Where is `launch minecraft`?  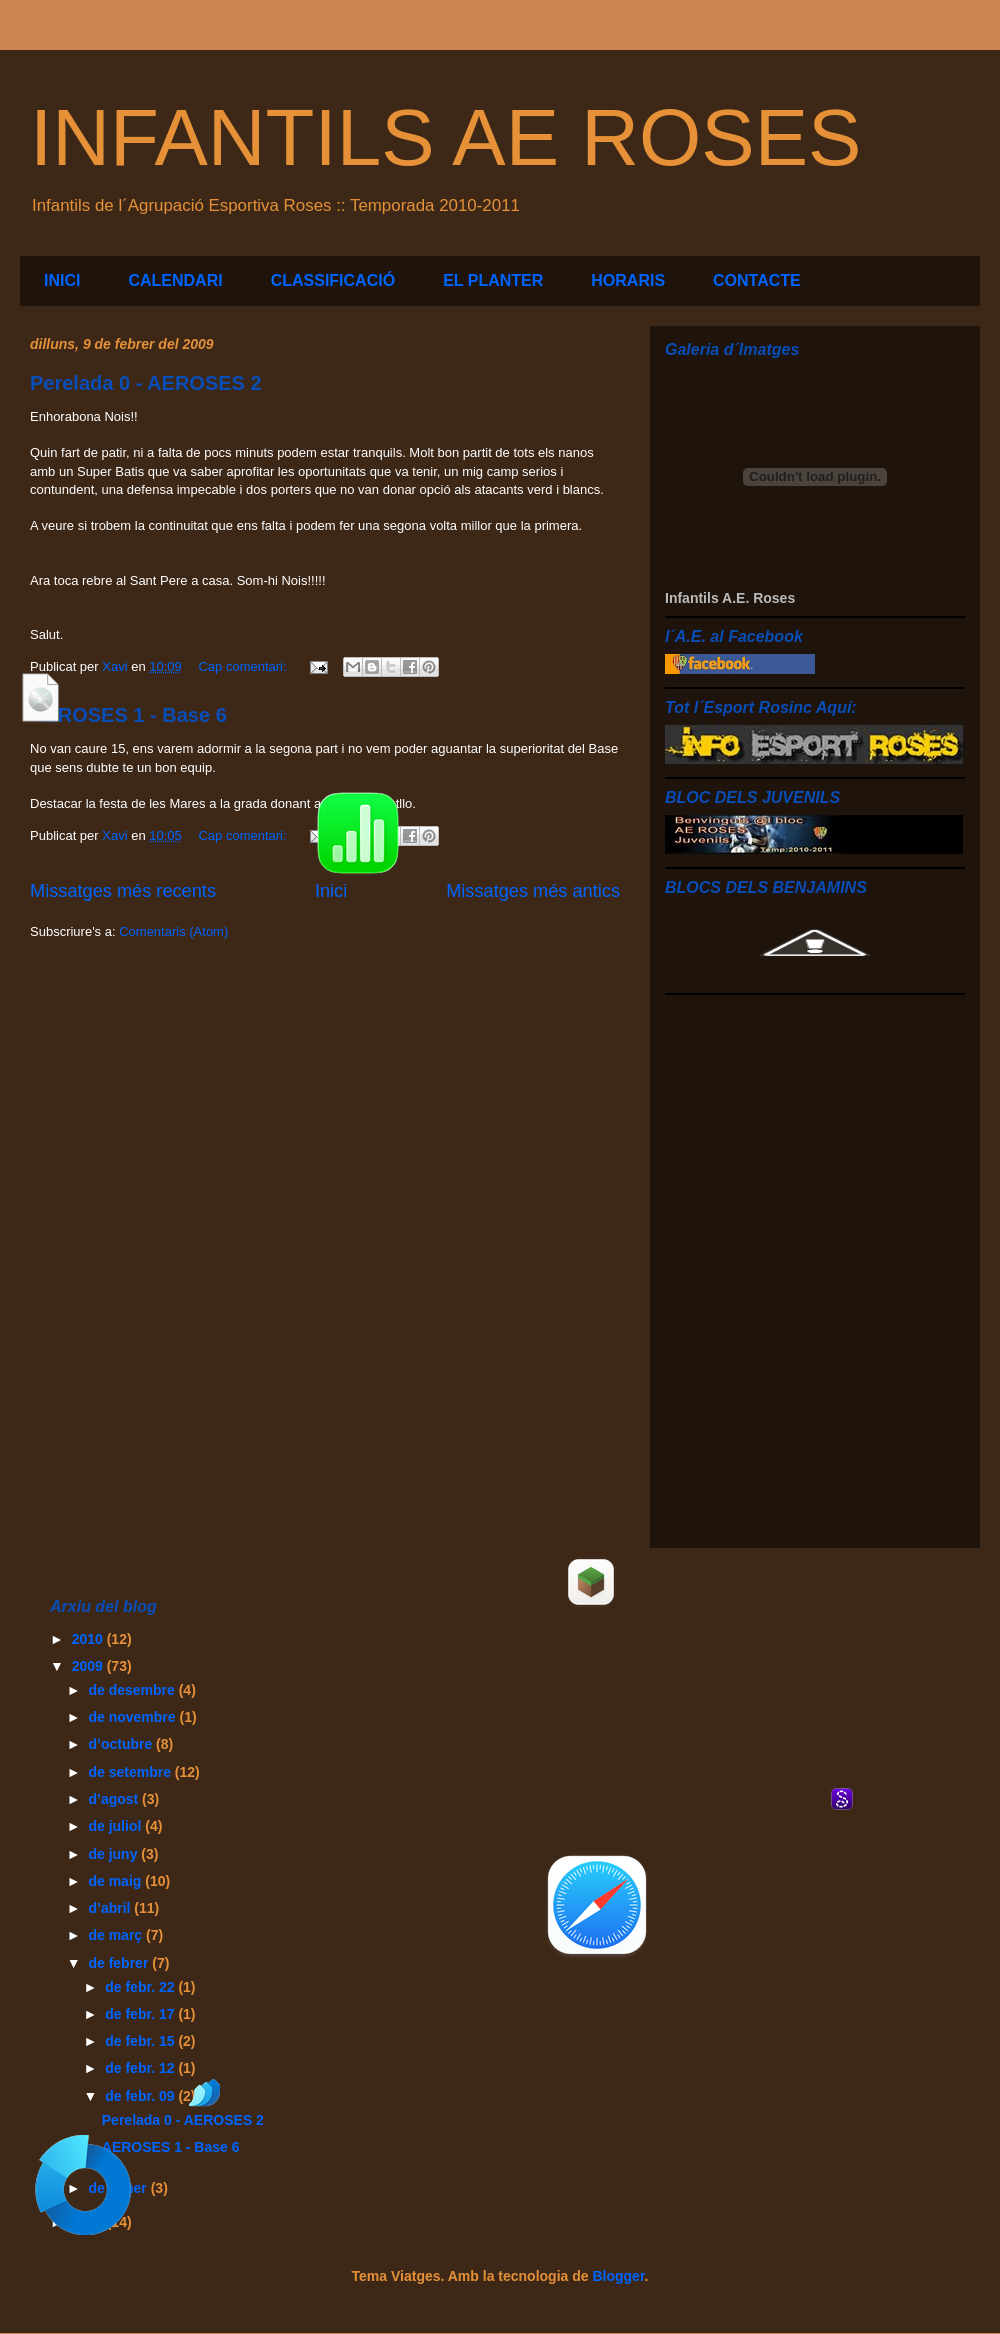
launch minecraft is located at coordinates (591, 1582).